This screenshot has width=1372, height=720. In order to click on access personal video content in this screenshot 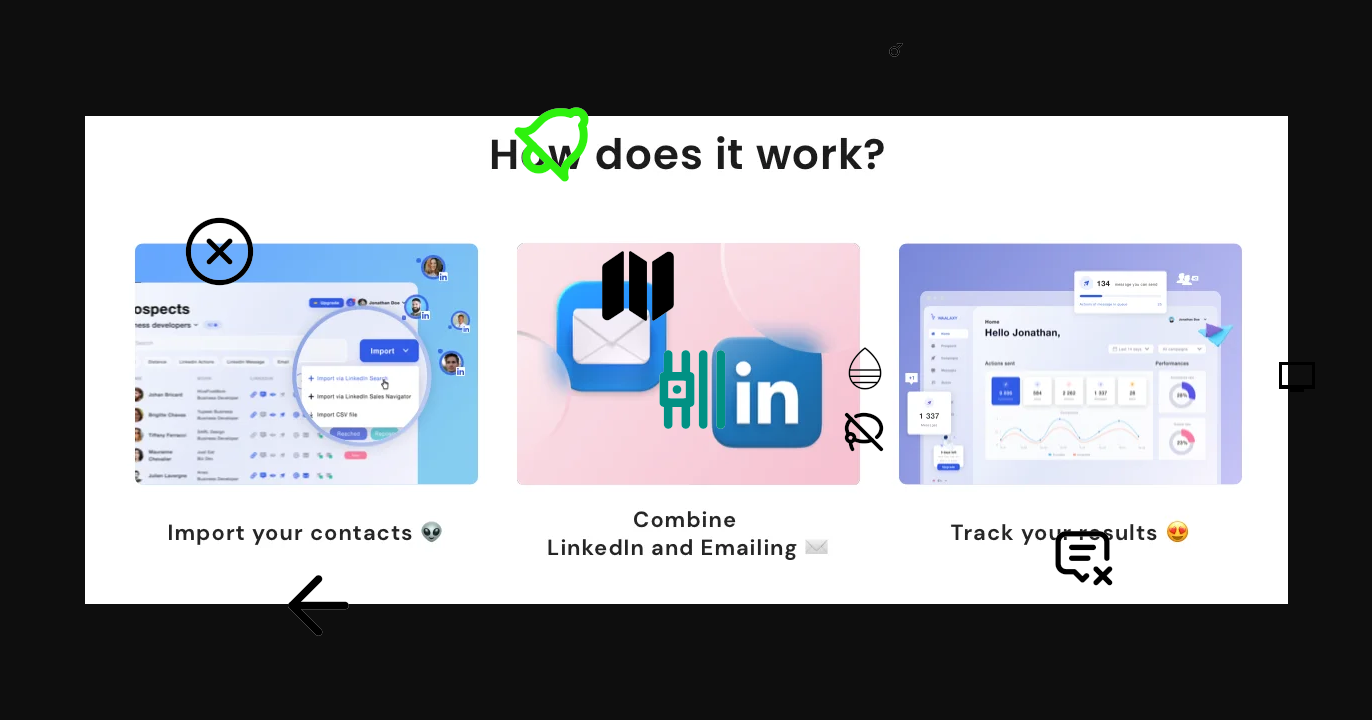, I will do `click(1297, 377)`.